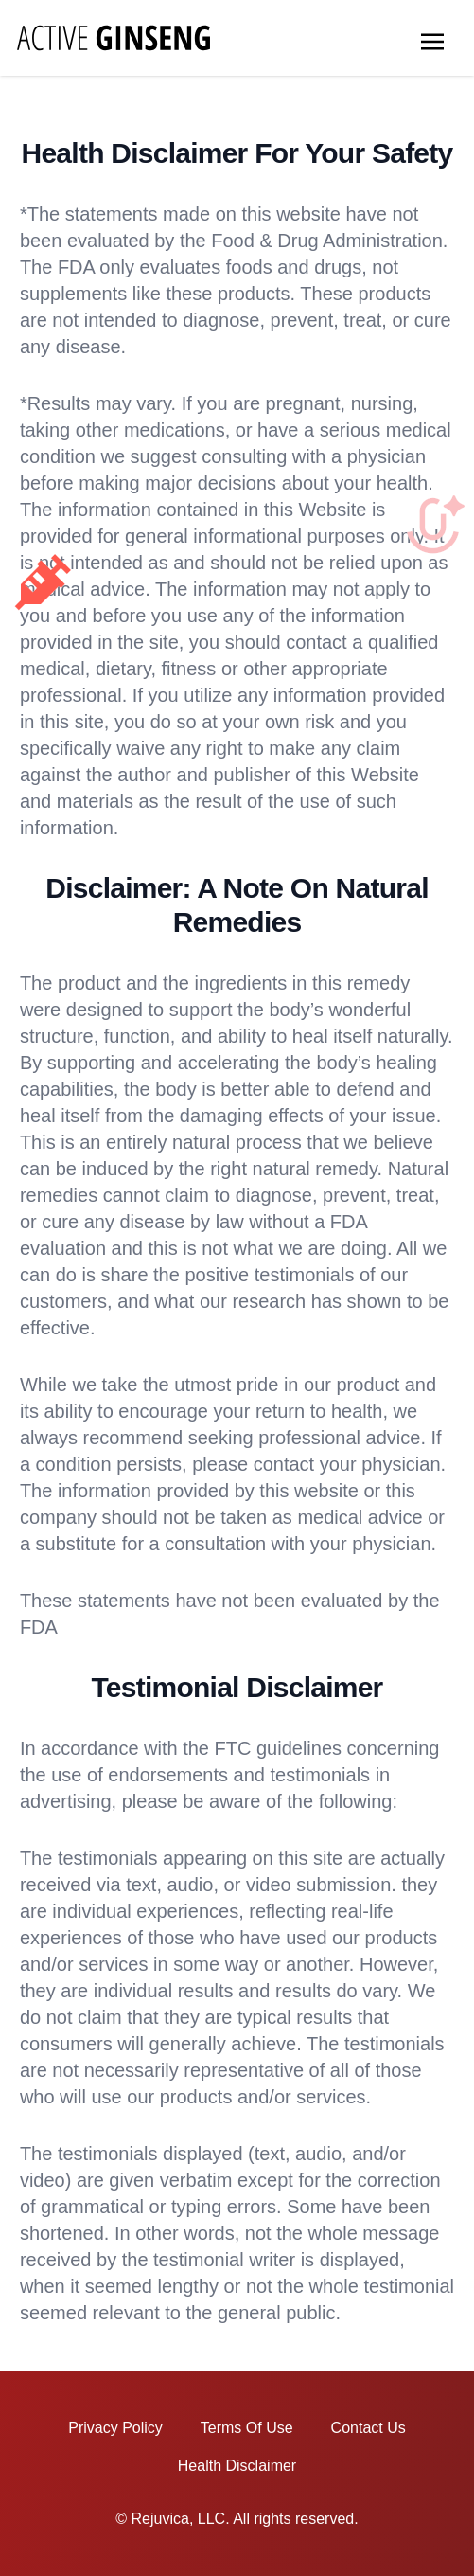 The image size is (474, 2576). I want to click on activate AI-powered voice input, so click(432, 527).